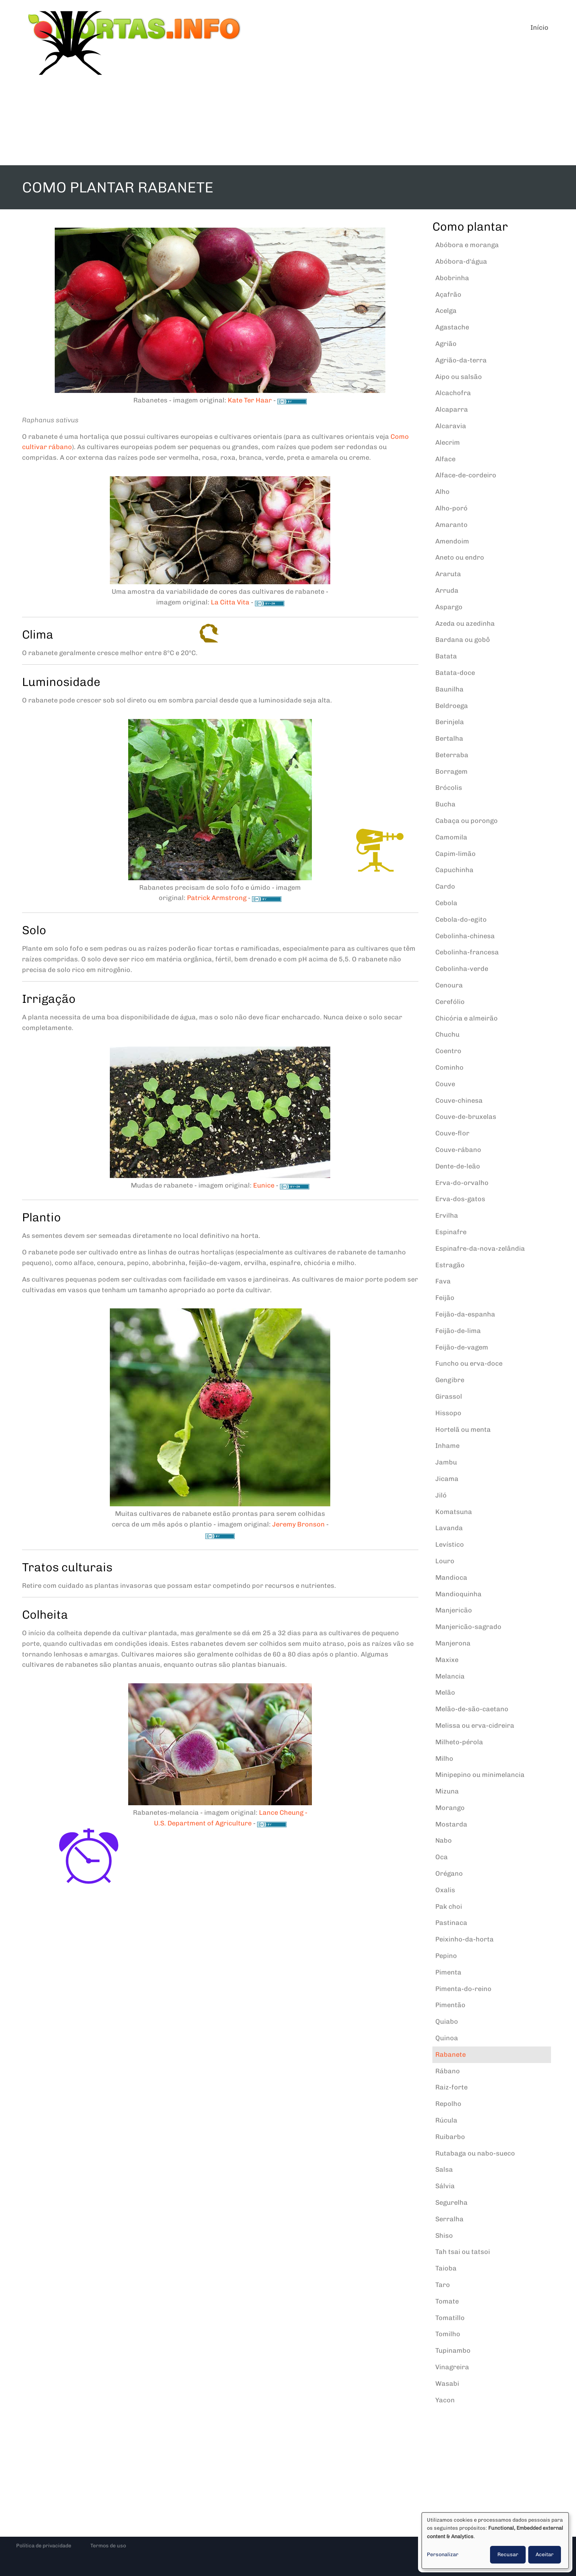 This screenshot has height=2576, width=576. I want to click on indicates volcanic activity or hazard in a game, so click(70, 43).